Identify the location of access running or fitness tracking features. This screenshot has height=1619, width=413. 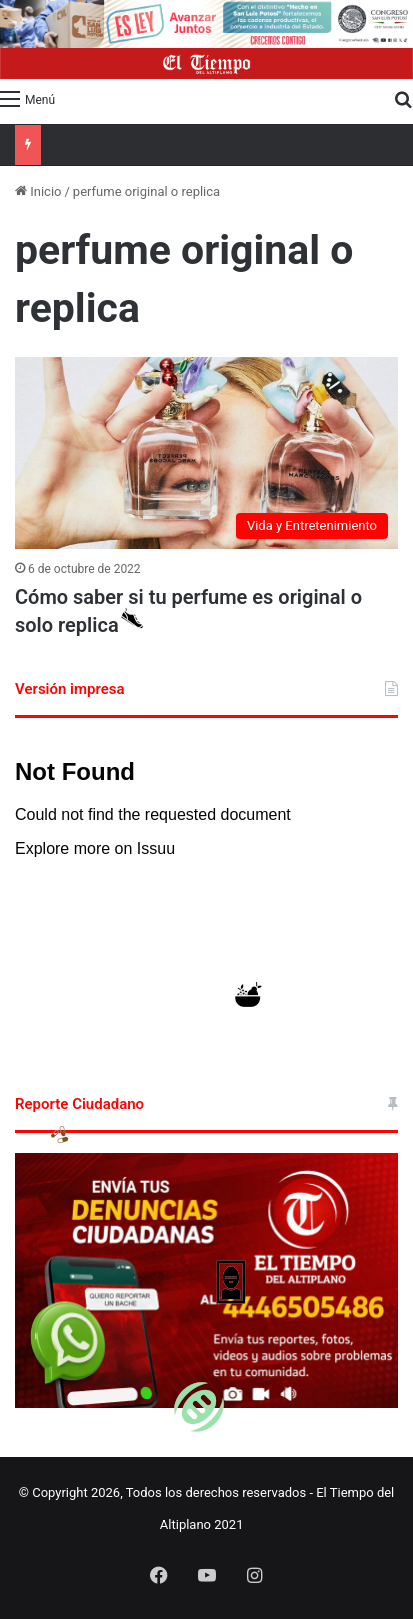
(132, 618).